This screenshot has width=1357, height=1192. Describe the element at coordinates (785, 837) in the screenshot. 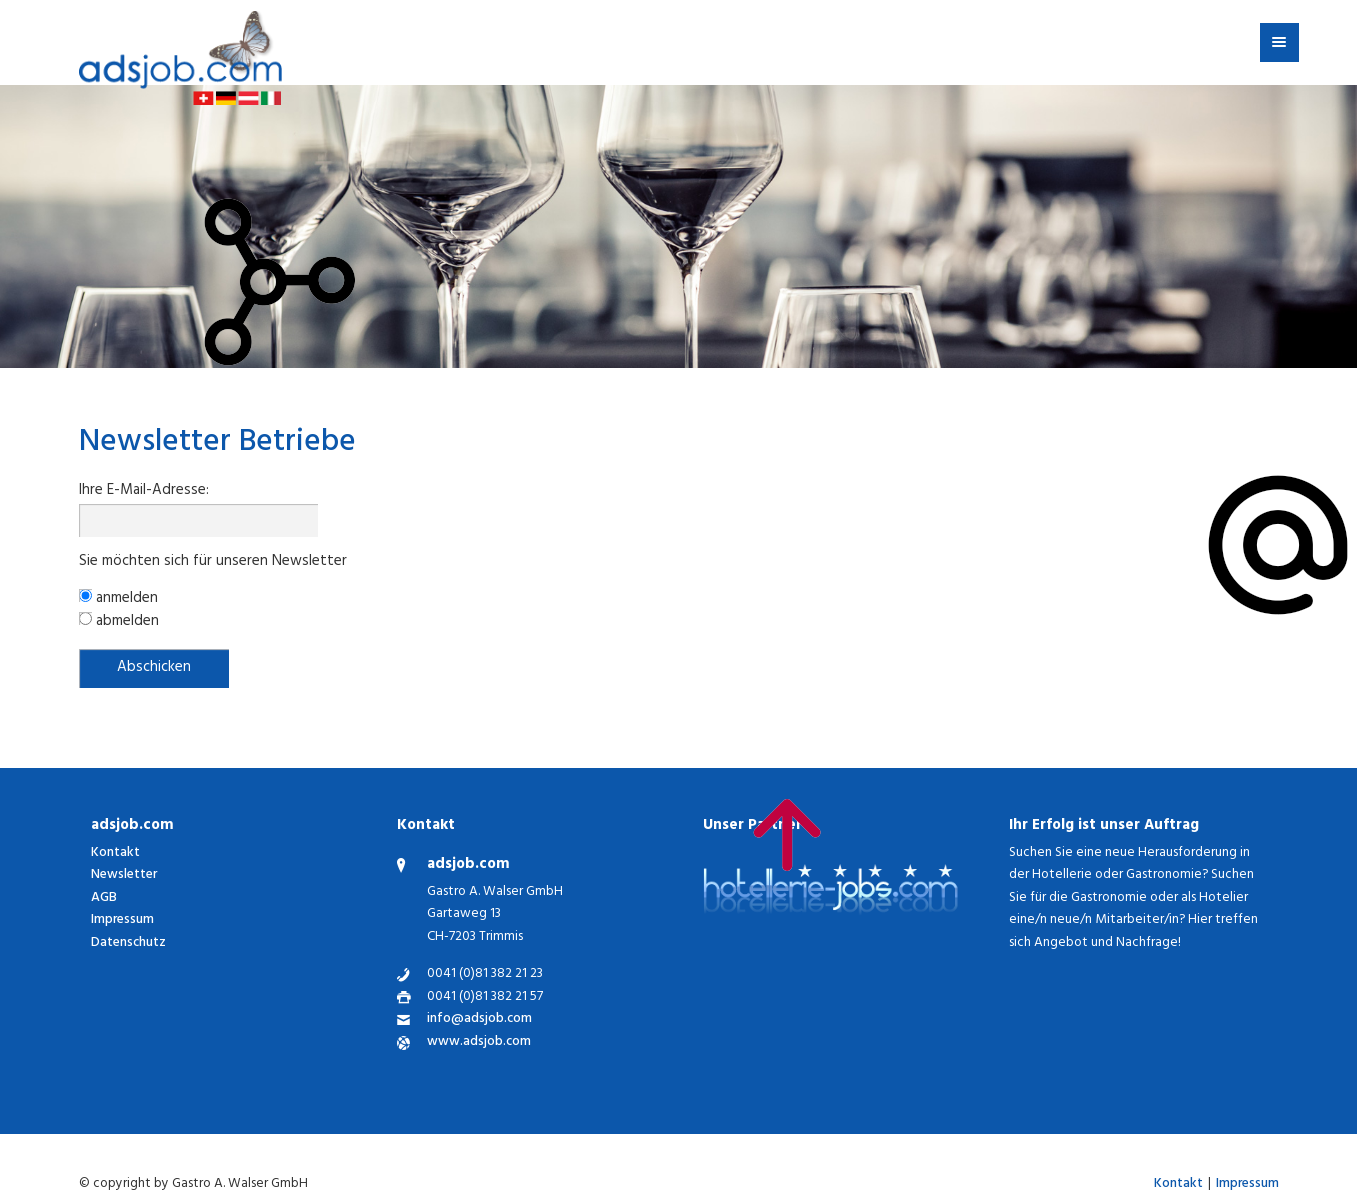

I see `scroll to top of page` at that location.